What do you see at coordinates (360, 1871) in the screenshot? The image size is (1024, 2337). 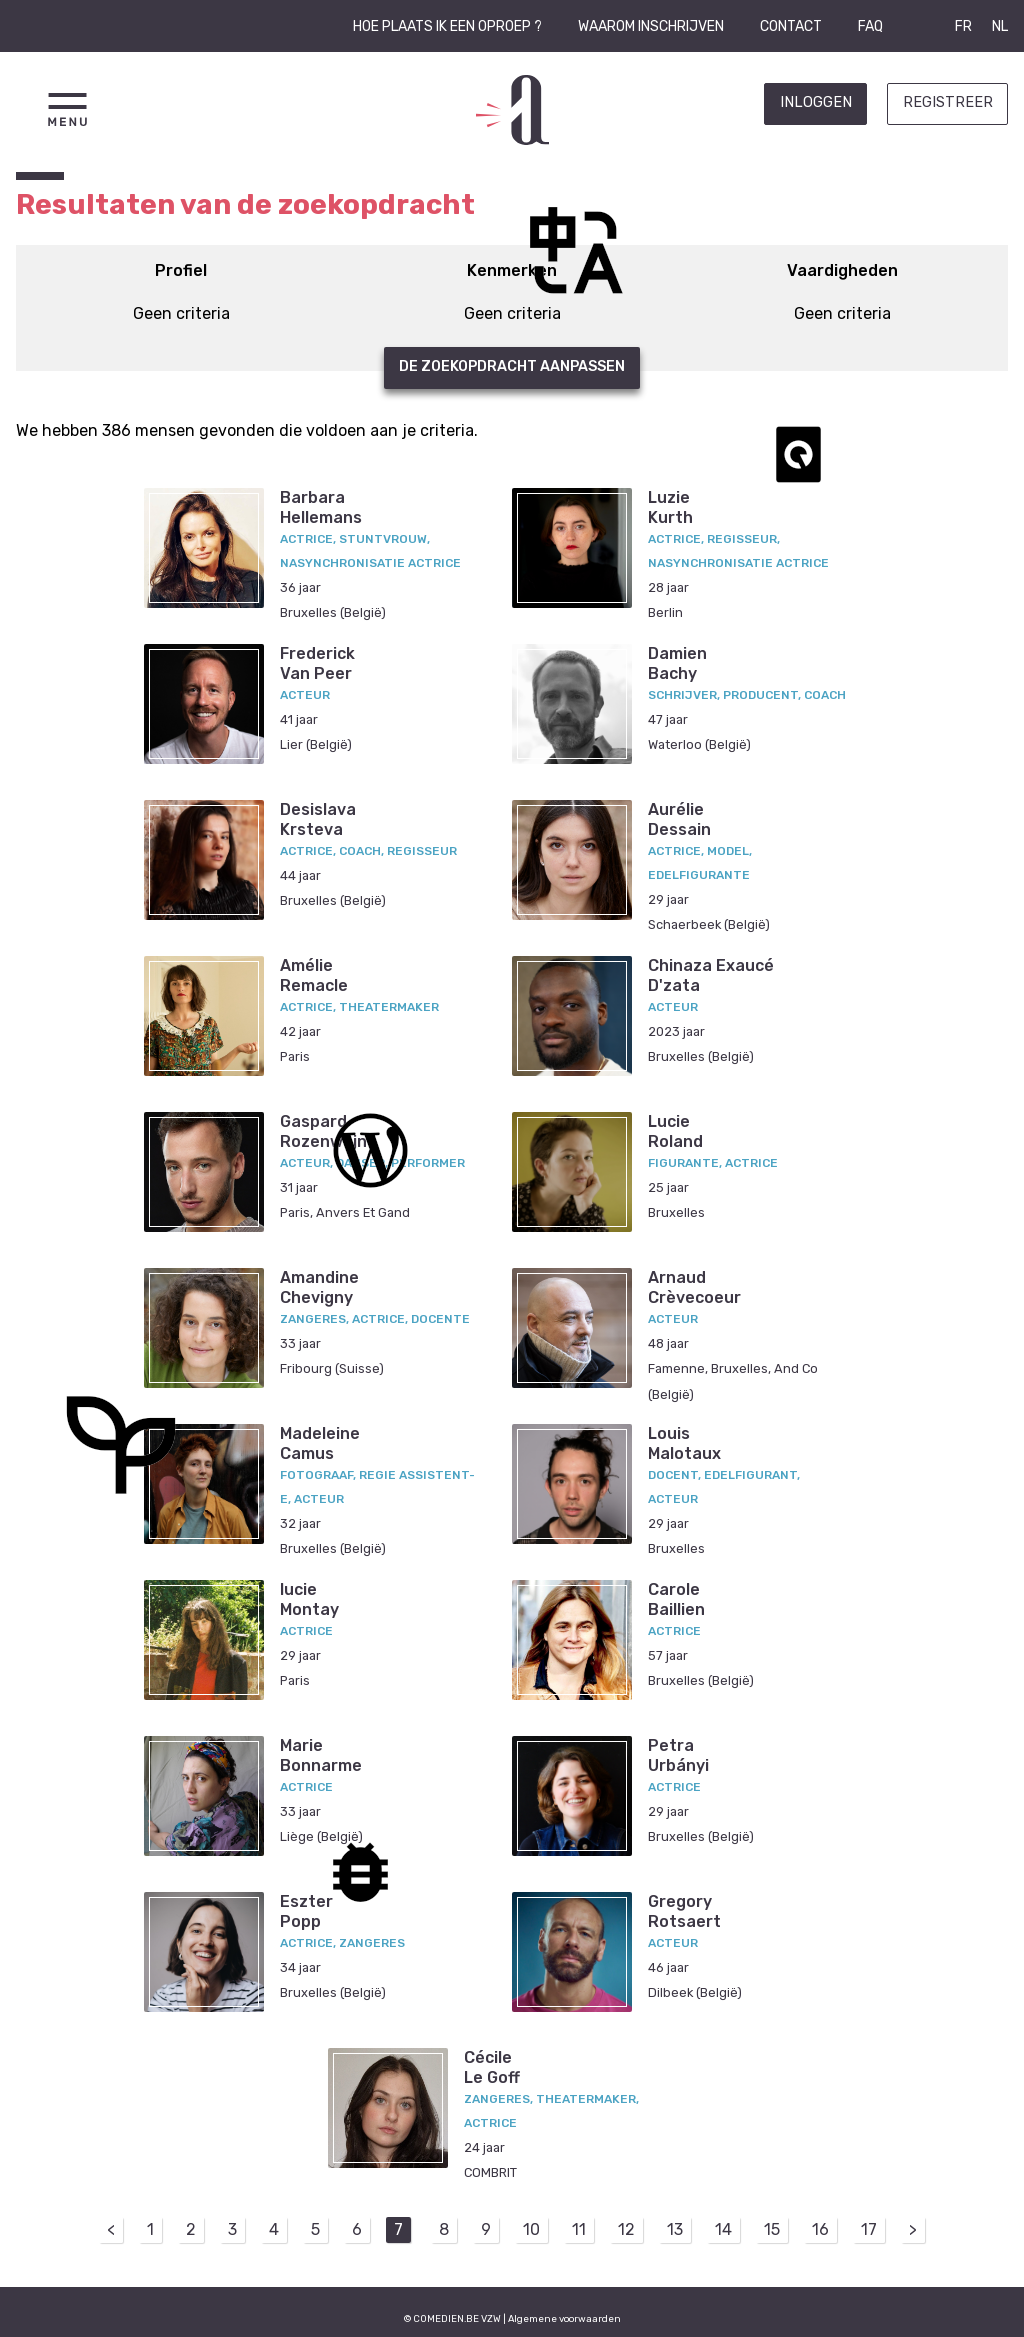 I see `report a bug or software issue` at bounding box center [360, 1871].